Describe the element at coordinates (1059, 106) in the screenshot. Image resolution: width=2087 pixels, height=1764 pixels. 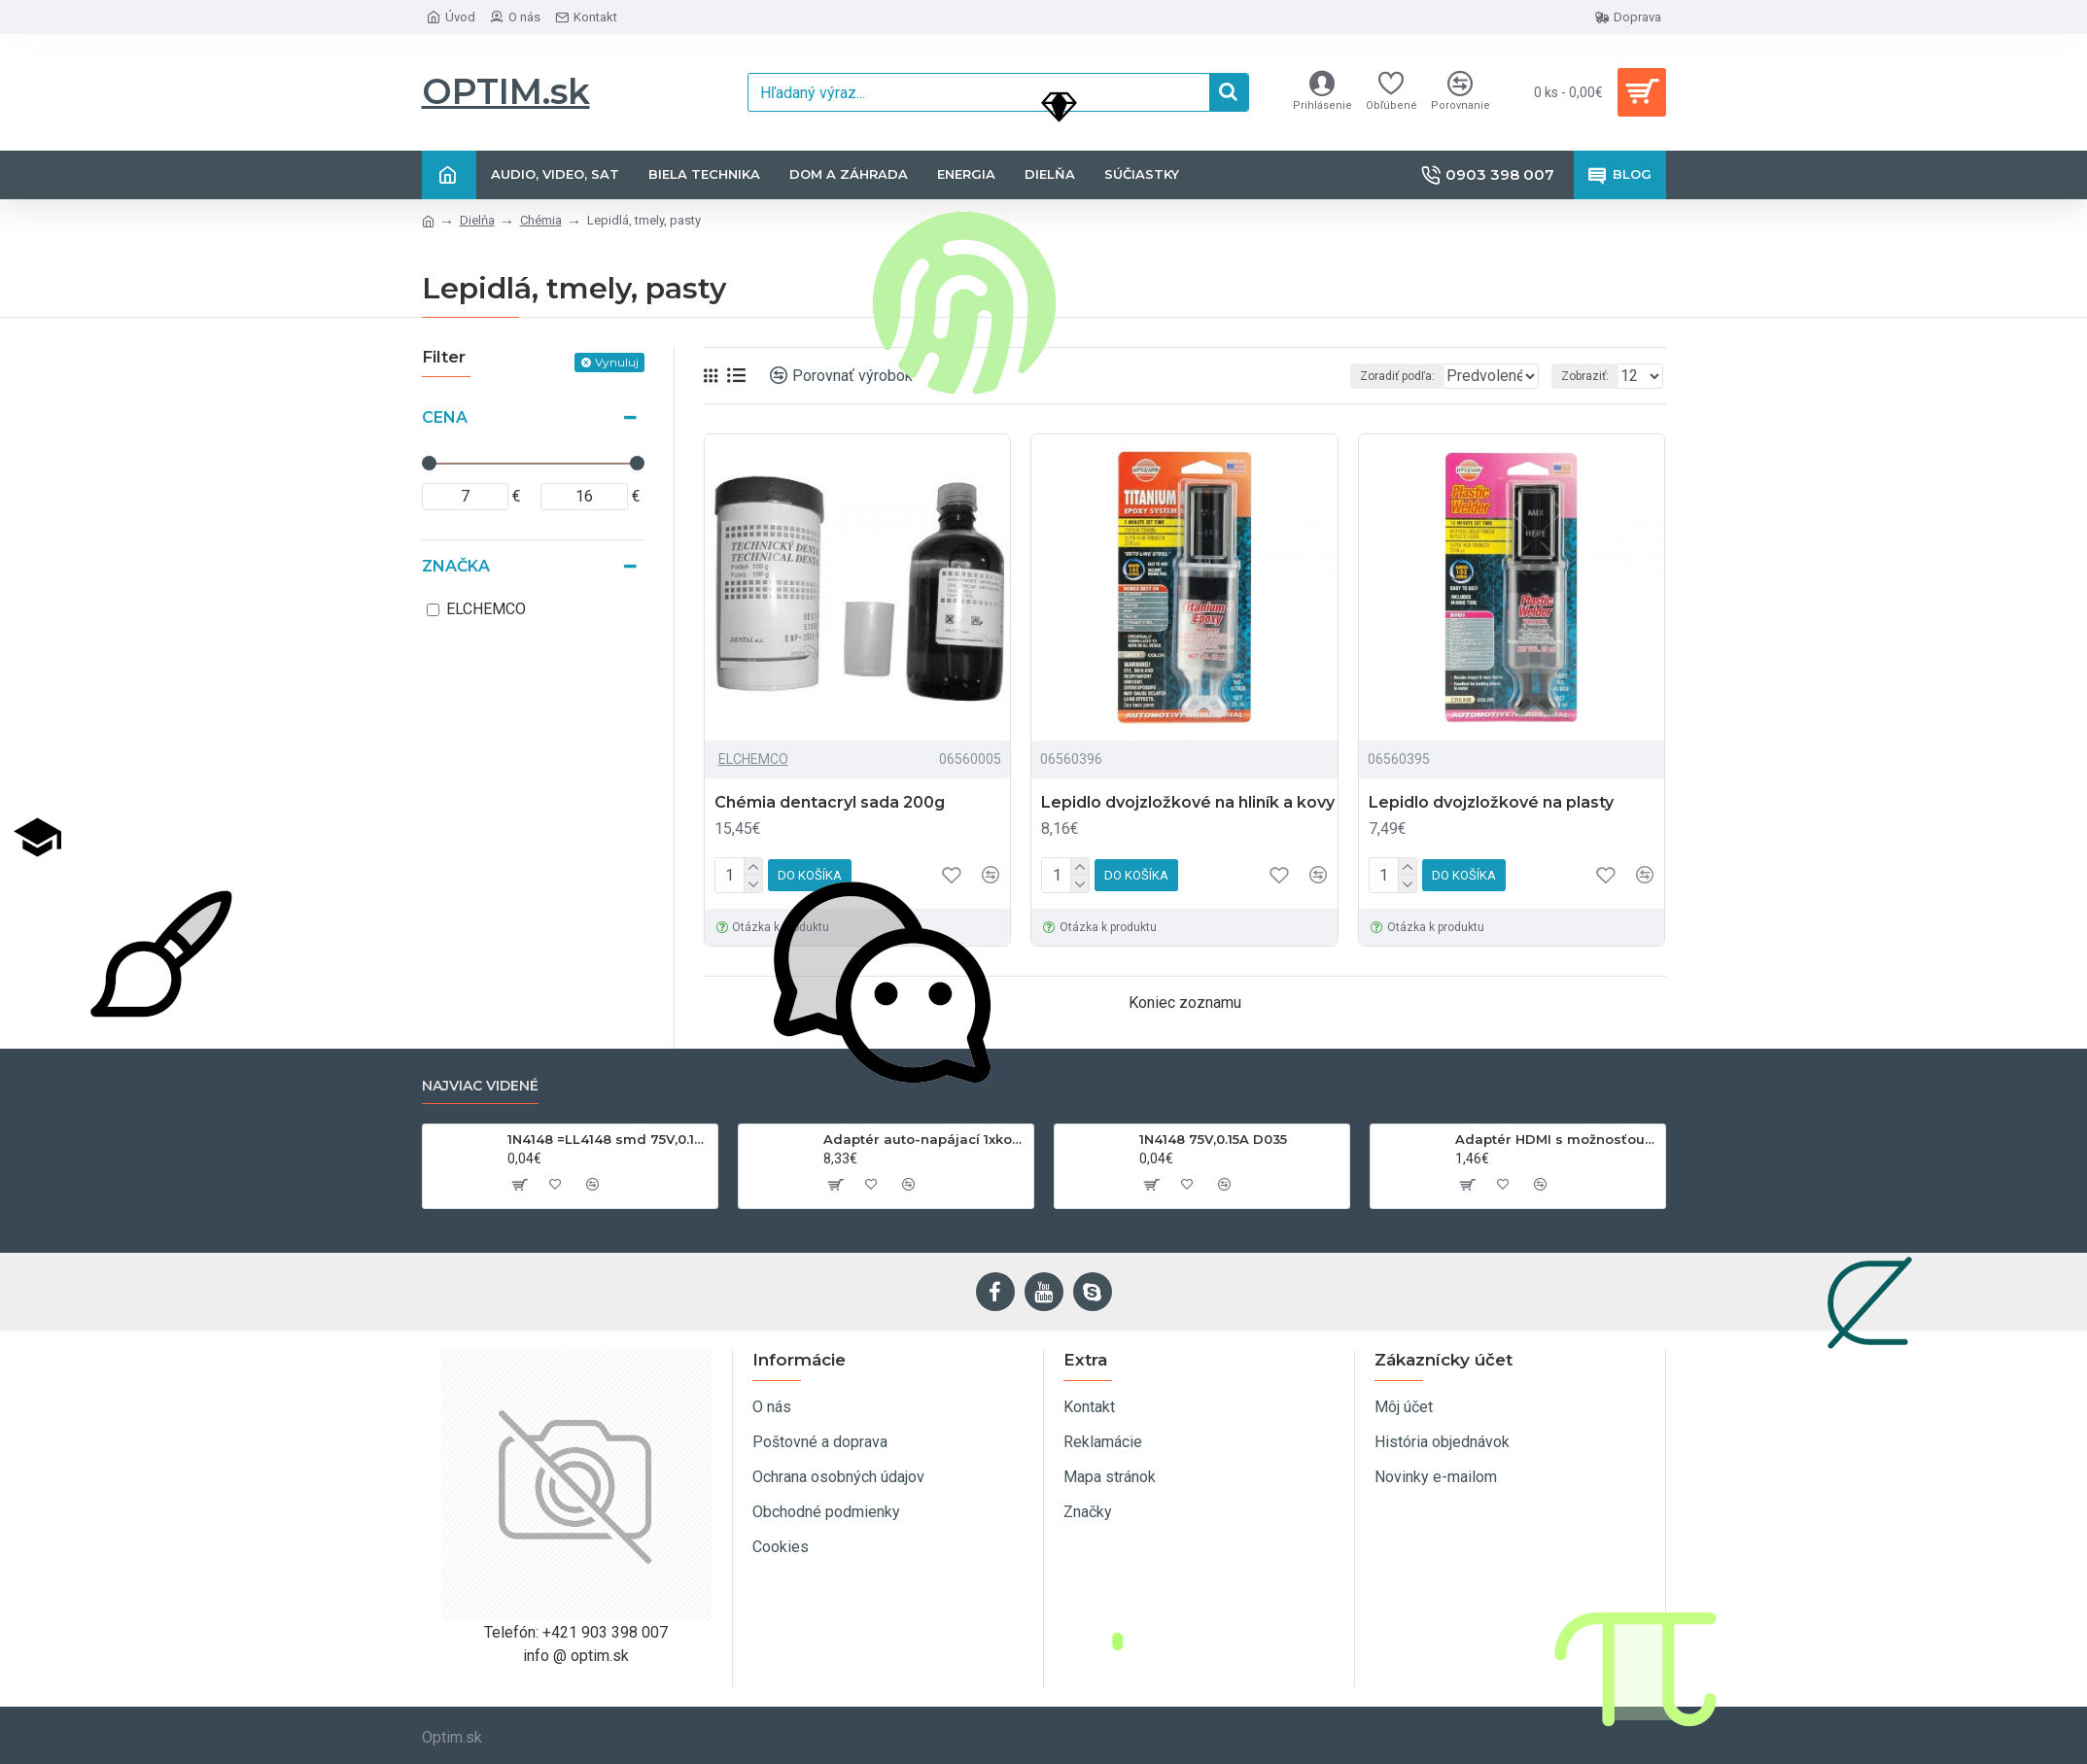
I see `open Sketch design application` at that location.